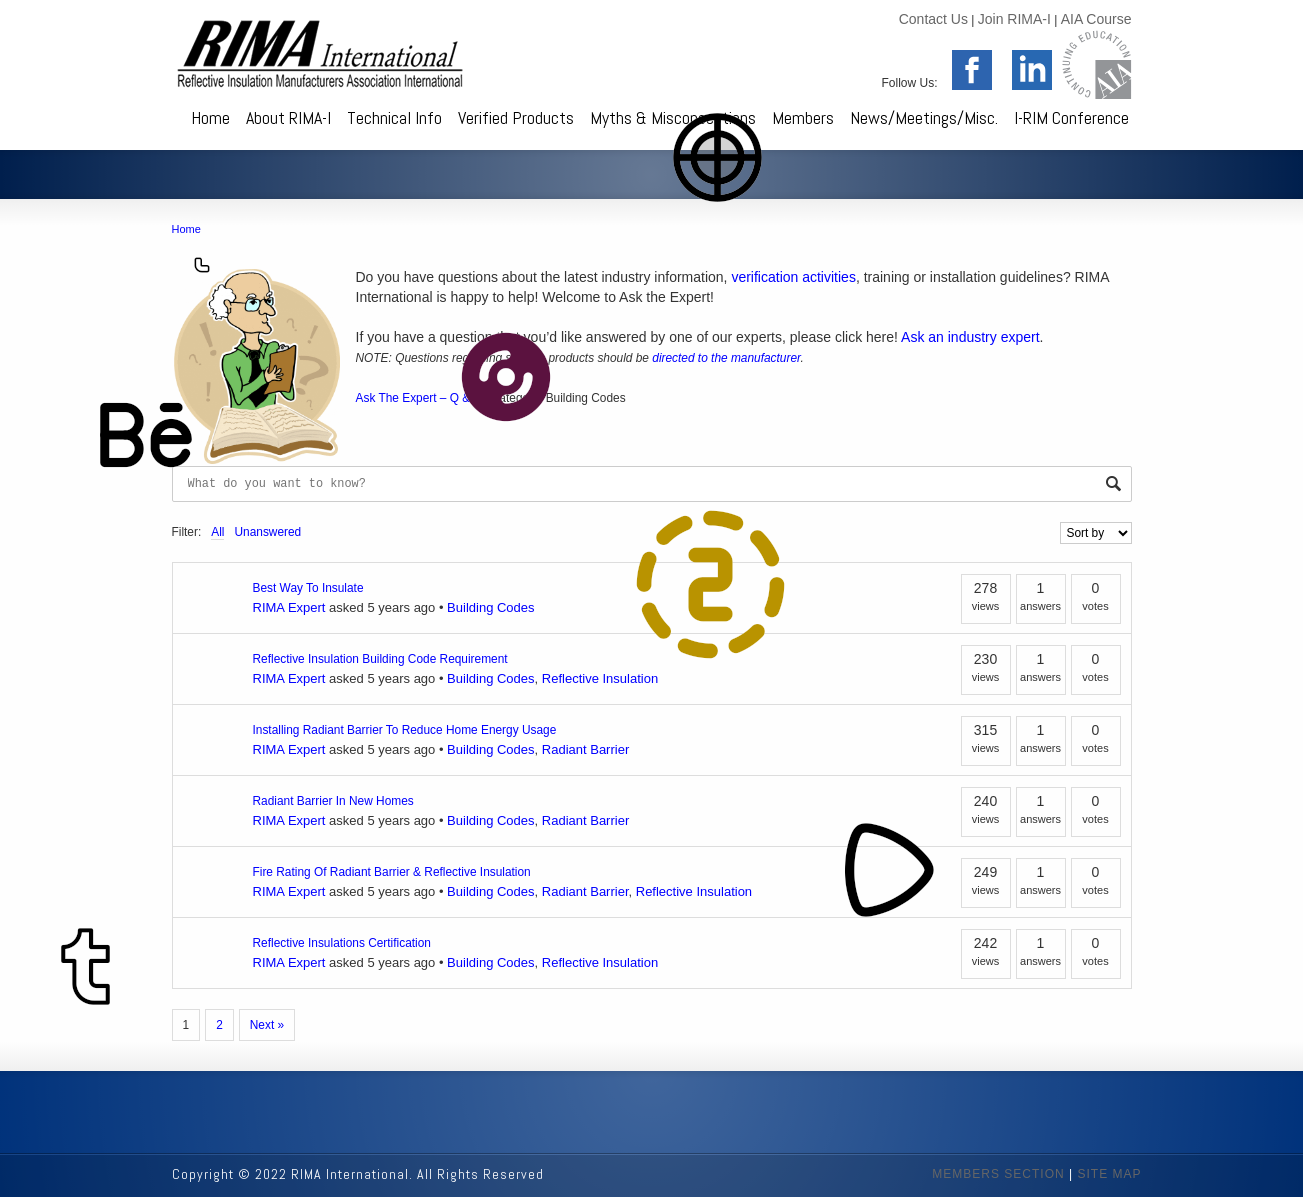 The height and width of the screenshot is (1197, 1303). What do you see at coordinates (506, 377) in the screenshot?
I see `play or access music library` at bounding box center [506, 377].